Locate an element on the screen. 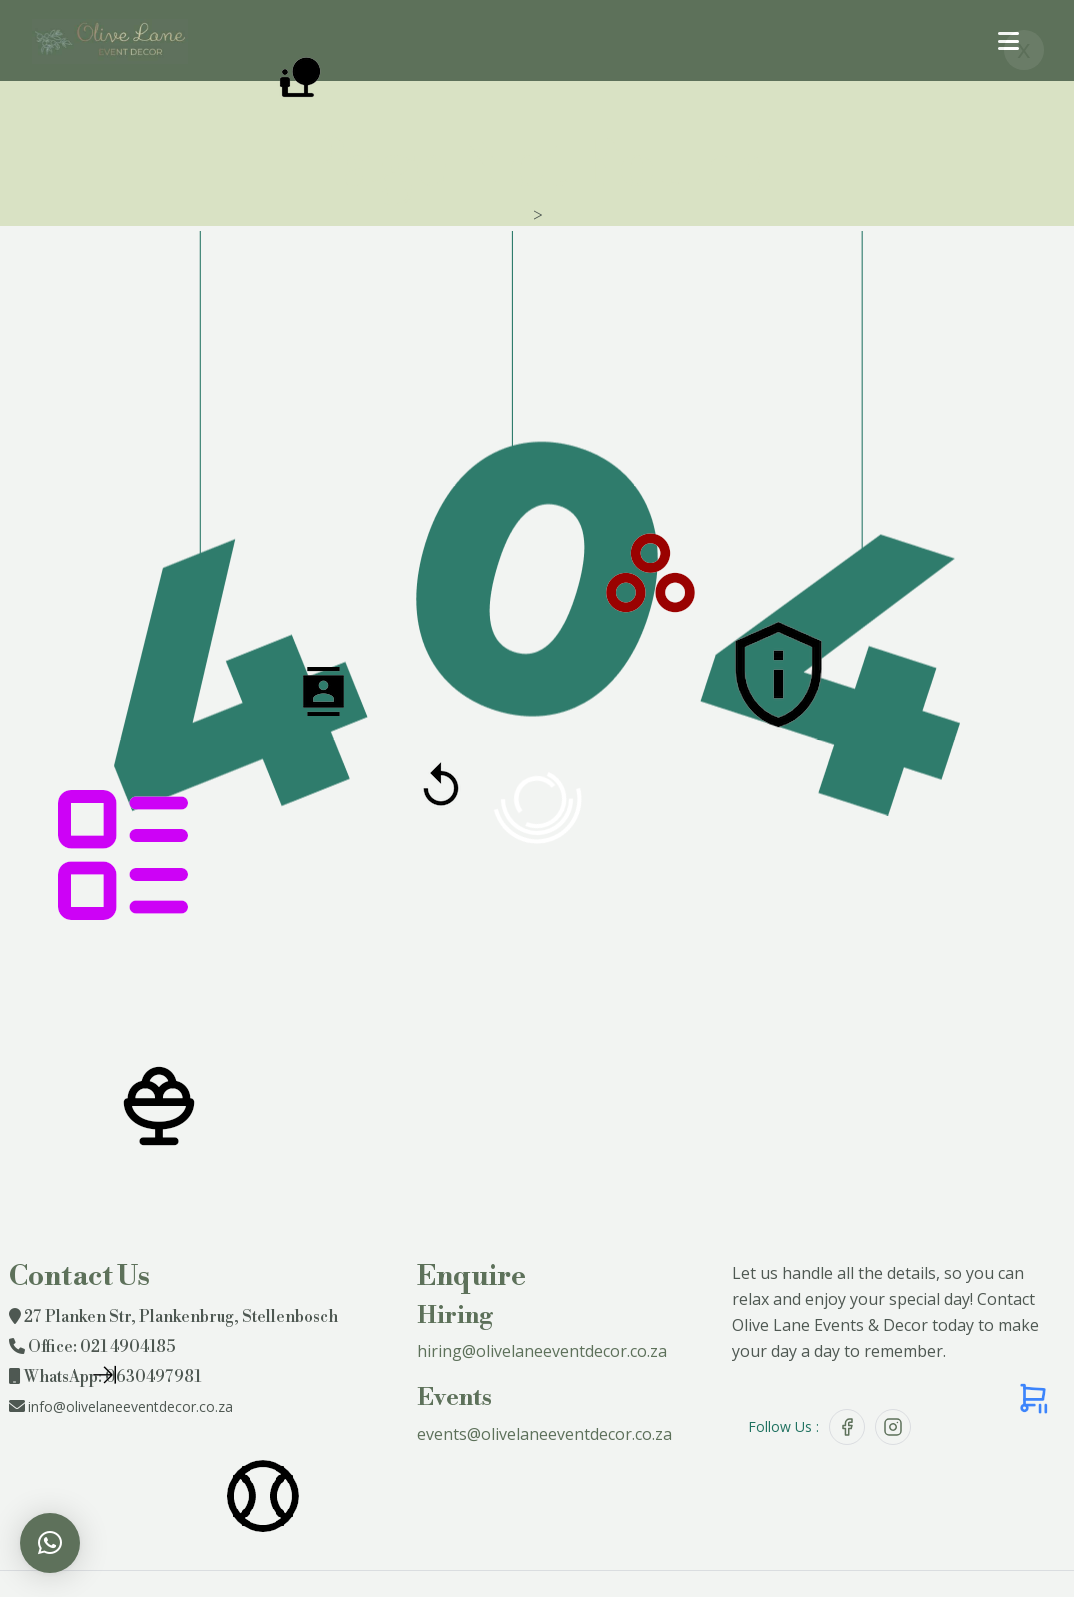  access your contacts list is located at coordinates (323, 691).